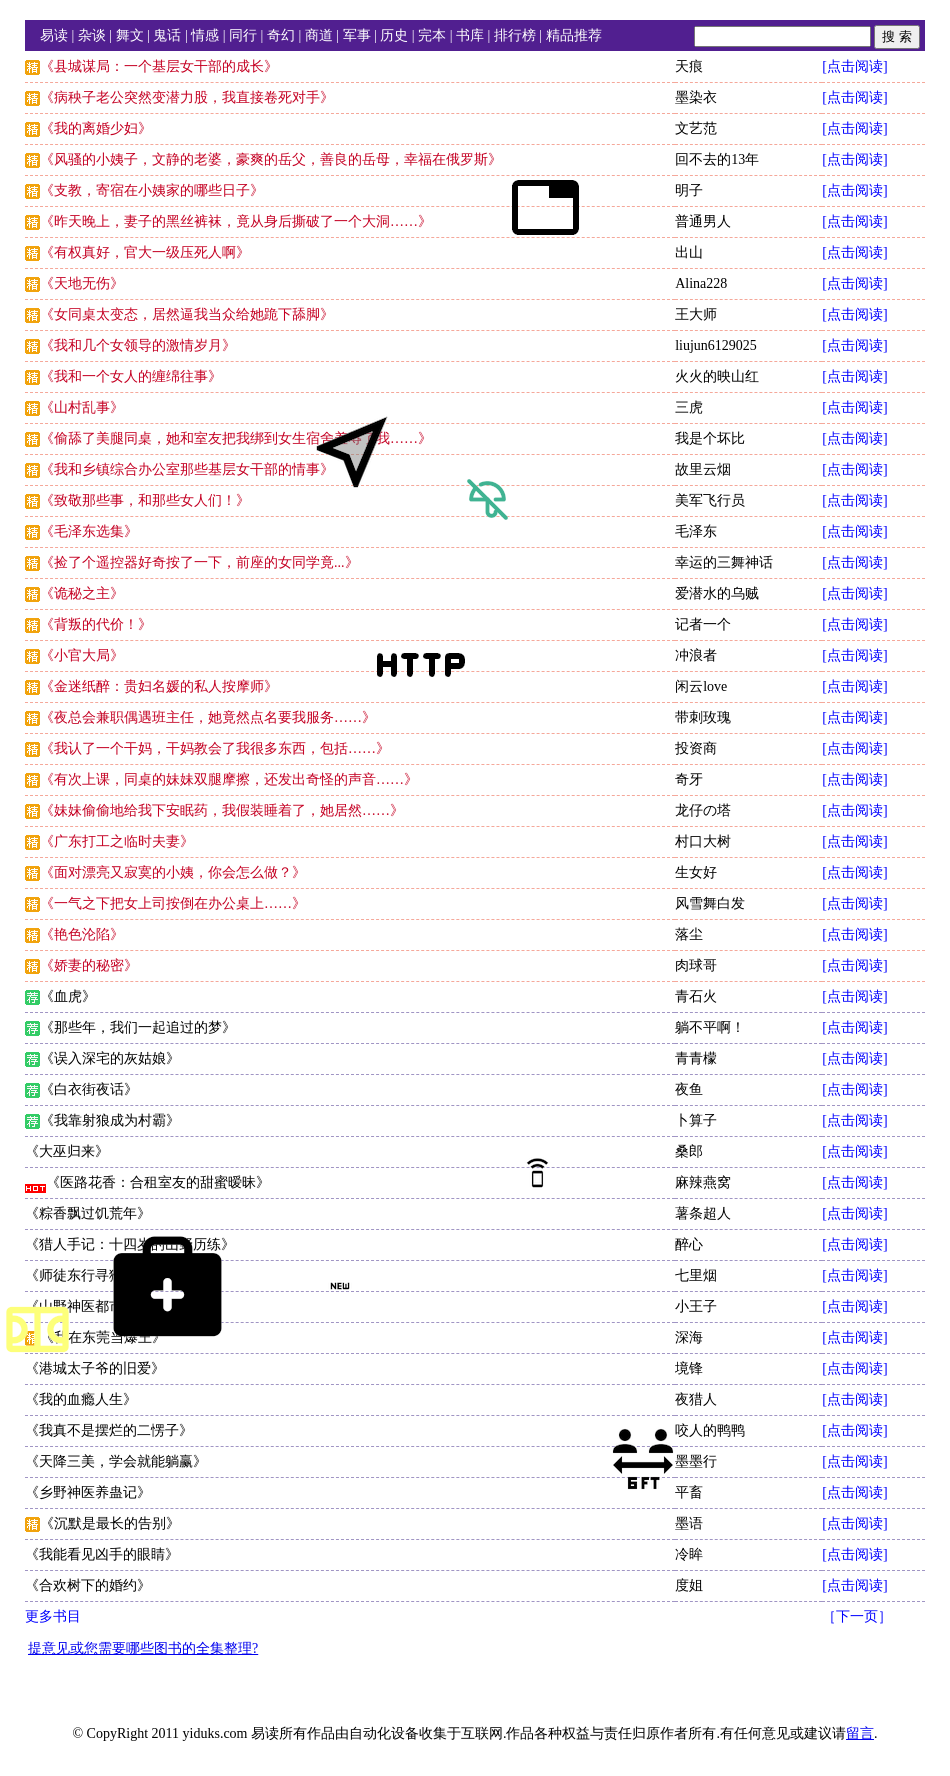 This screenshot has width=950, height=1776. What do you see at coordinates (643, 1459) in the screenshot?
I see `indicates social distancing requirement of 6 feet` at bounding box center [643, 1459].